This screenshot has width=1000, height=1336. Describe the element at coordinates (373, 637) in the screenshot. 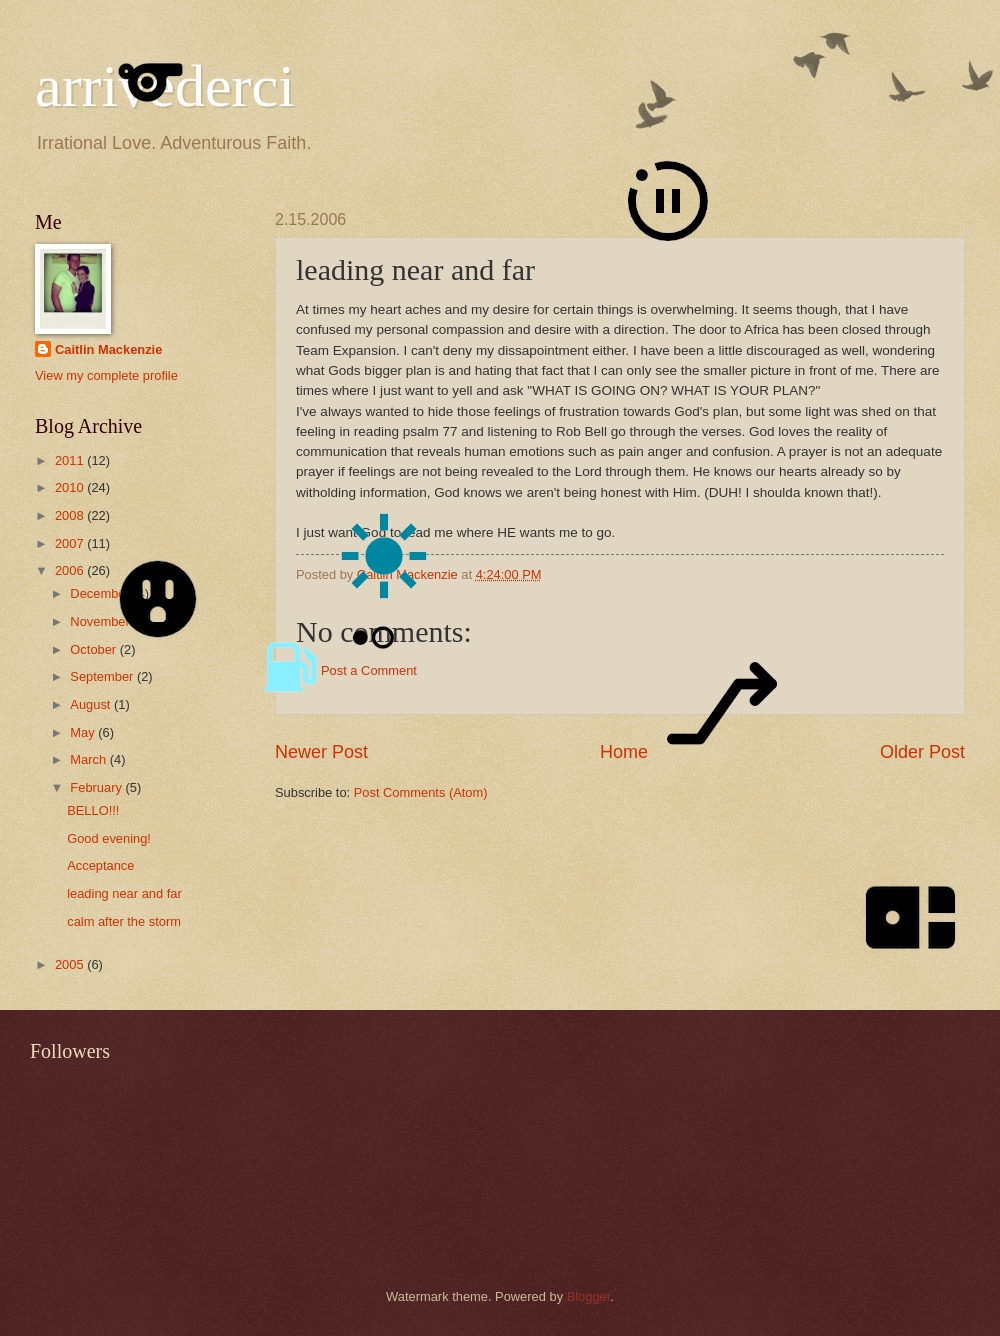

I see `indicates weak HDR signal or low HDR quality` at that location.